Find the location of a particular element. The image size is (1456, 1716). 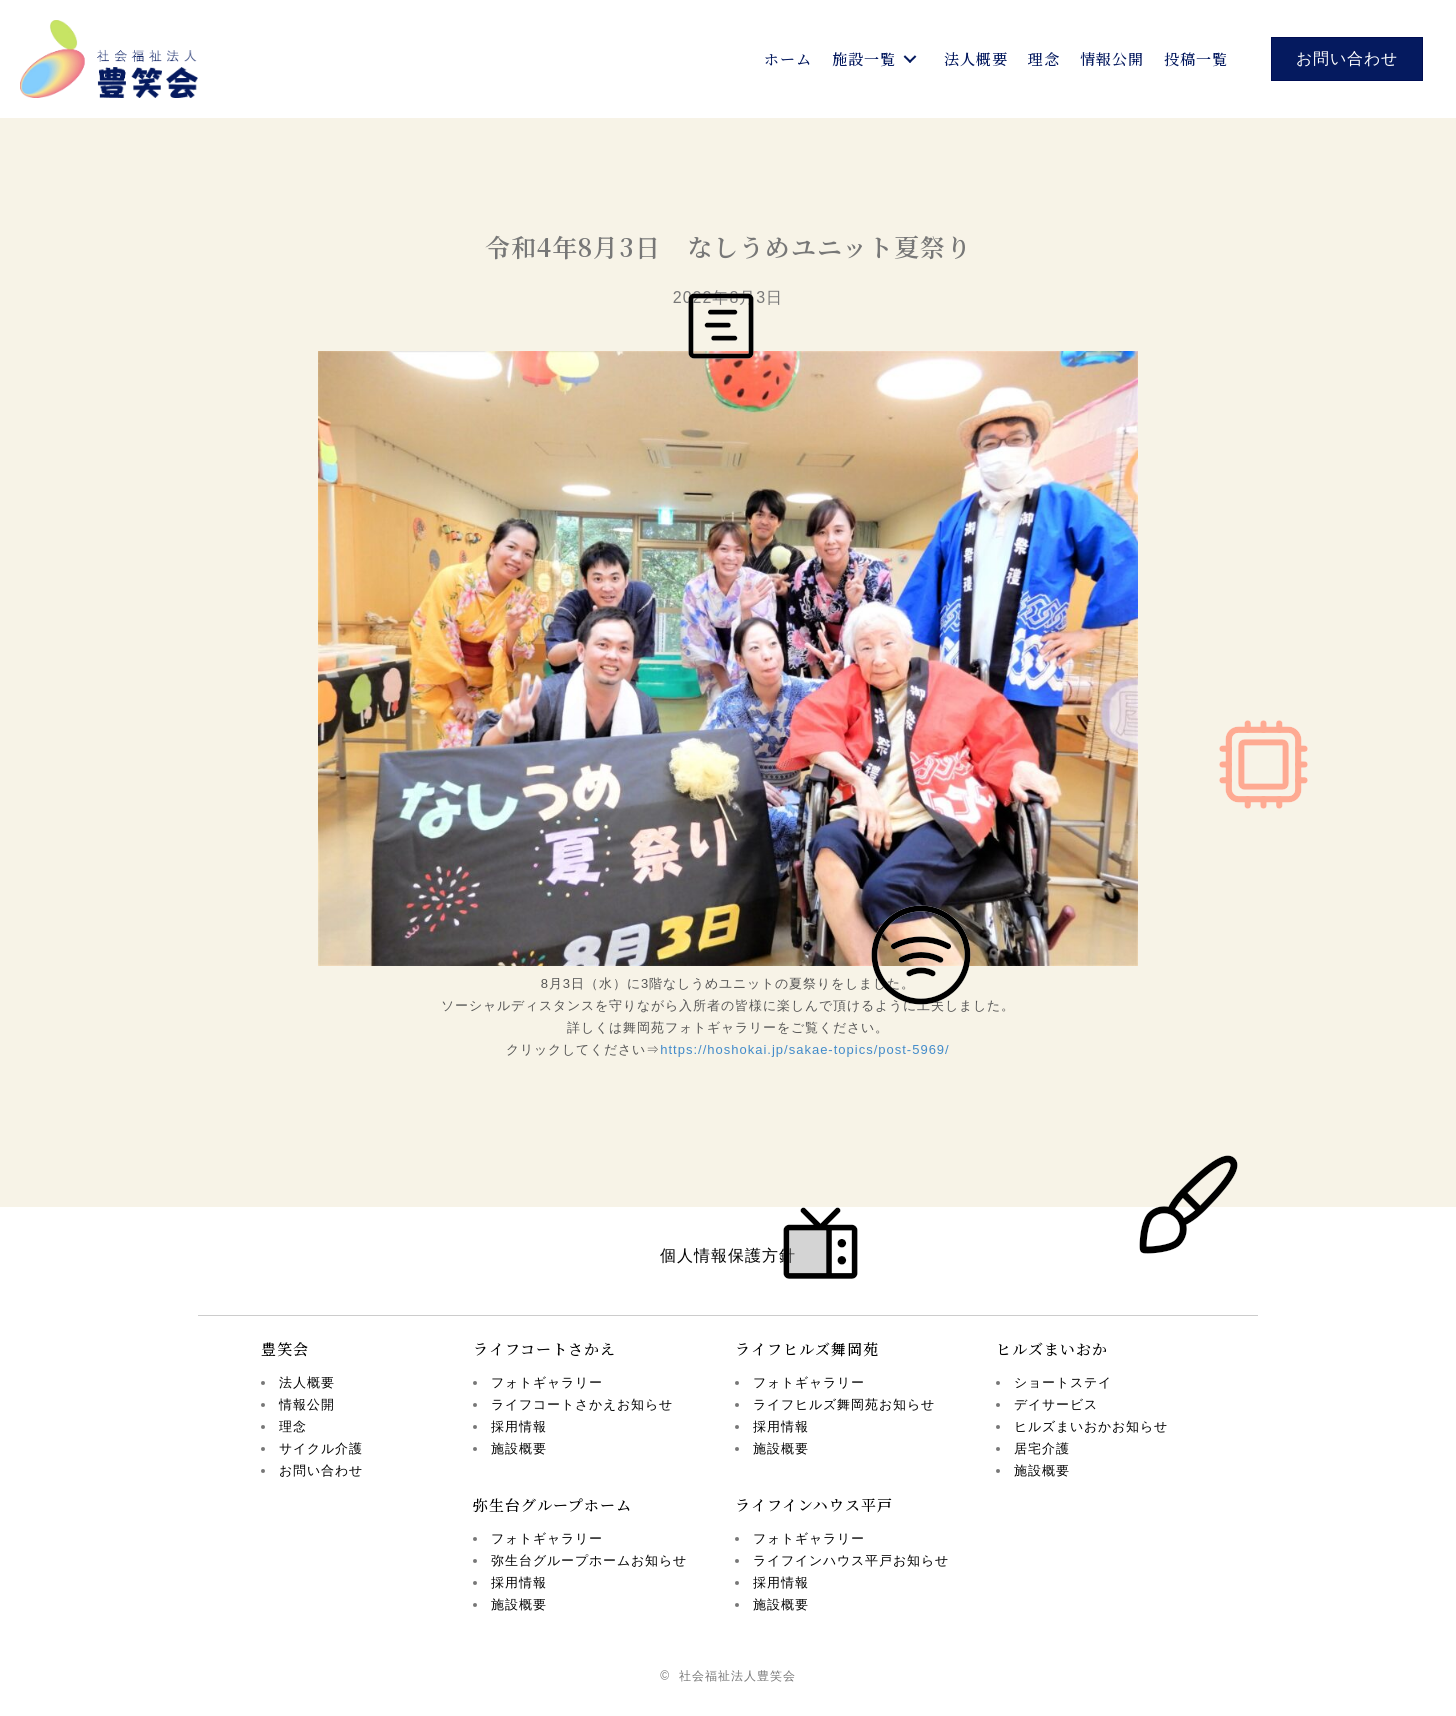

customize appearance or theme settings is located at coordinates (1188, 1204).